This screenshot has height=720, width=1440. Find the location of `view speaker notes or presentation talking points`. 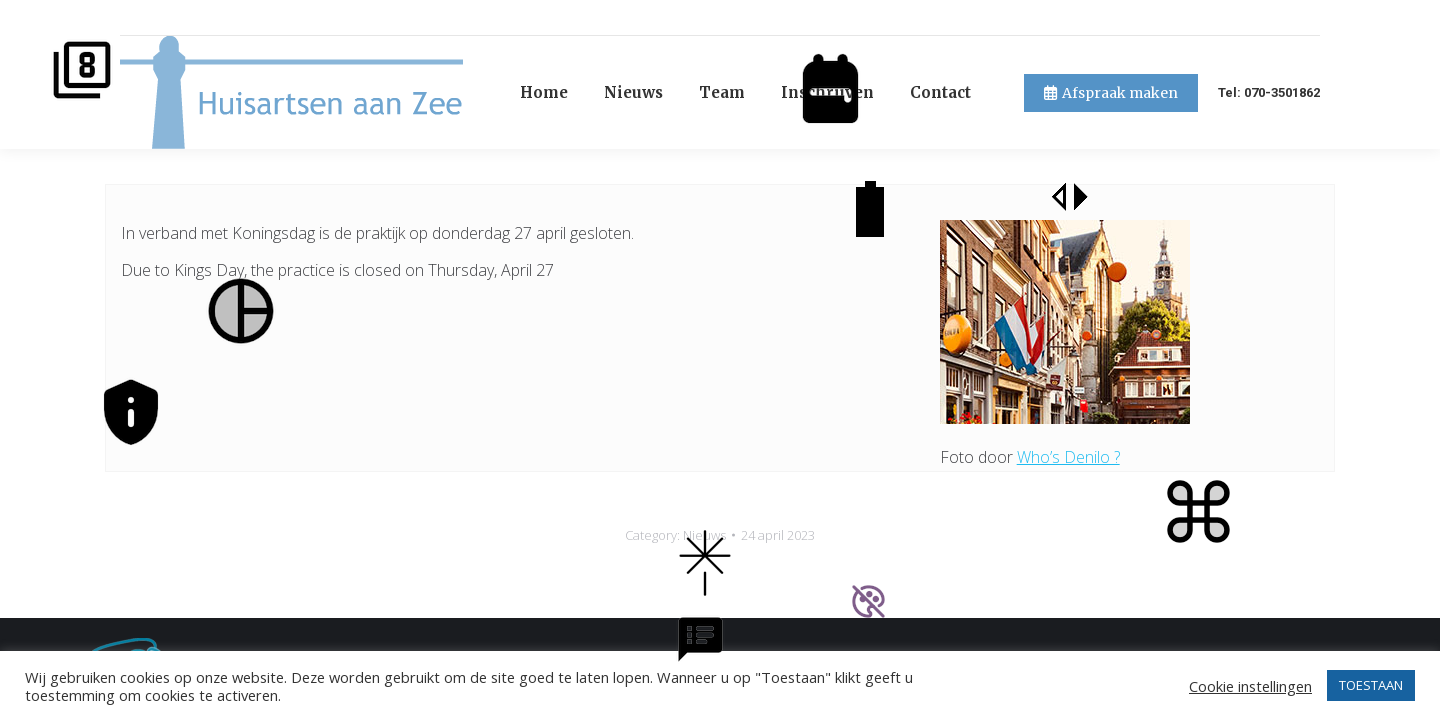

view speaker notes or presentation talking points is located at coordinates (700, 639).